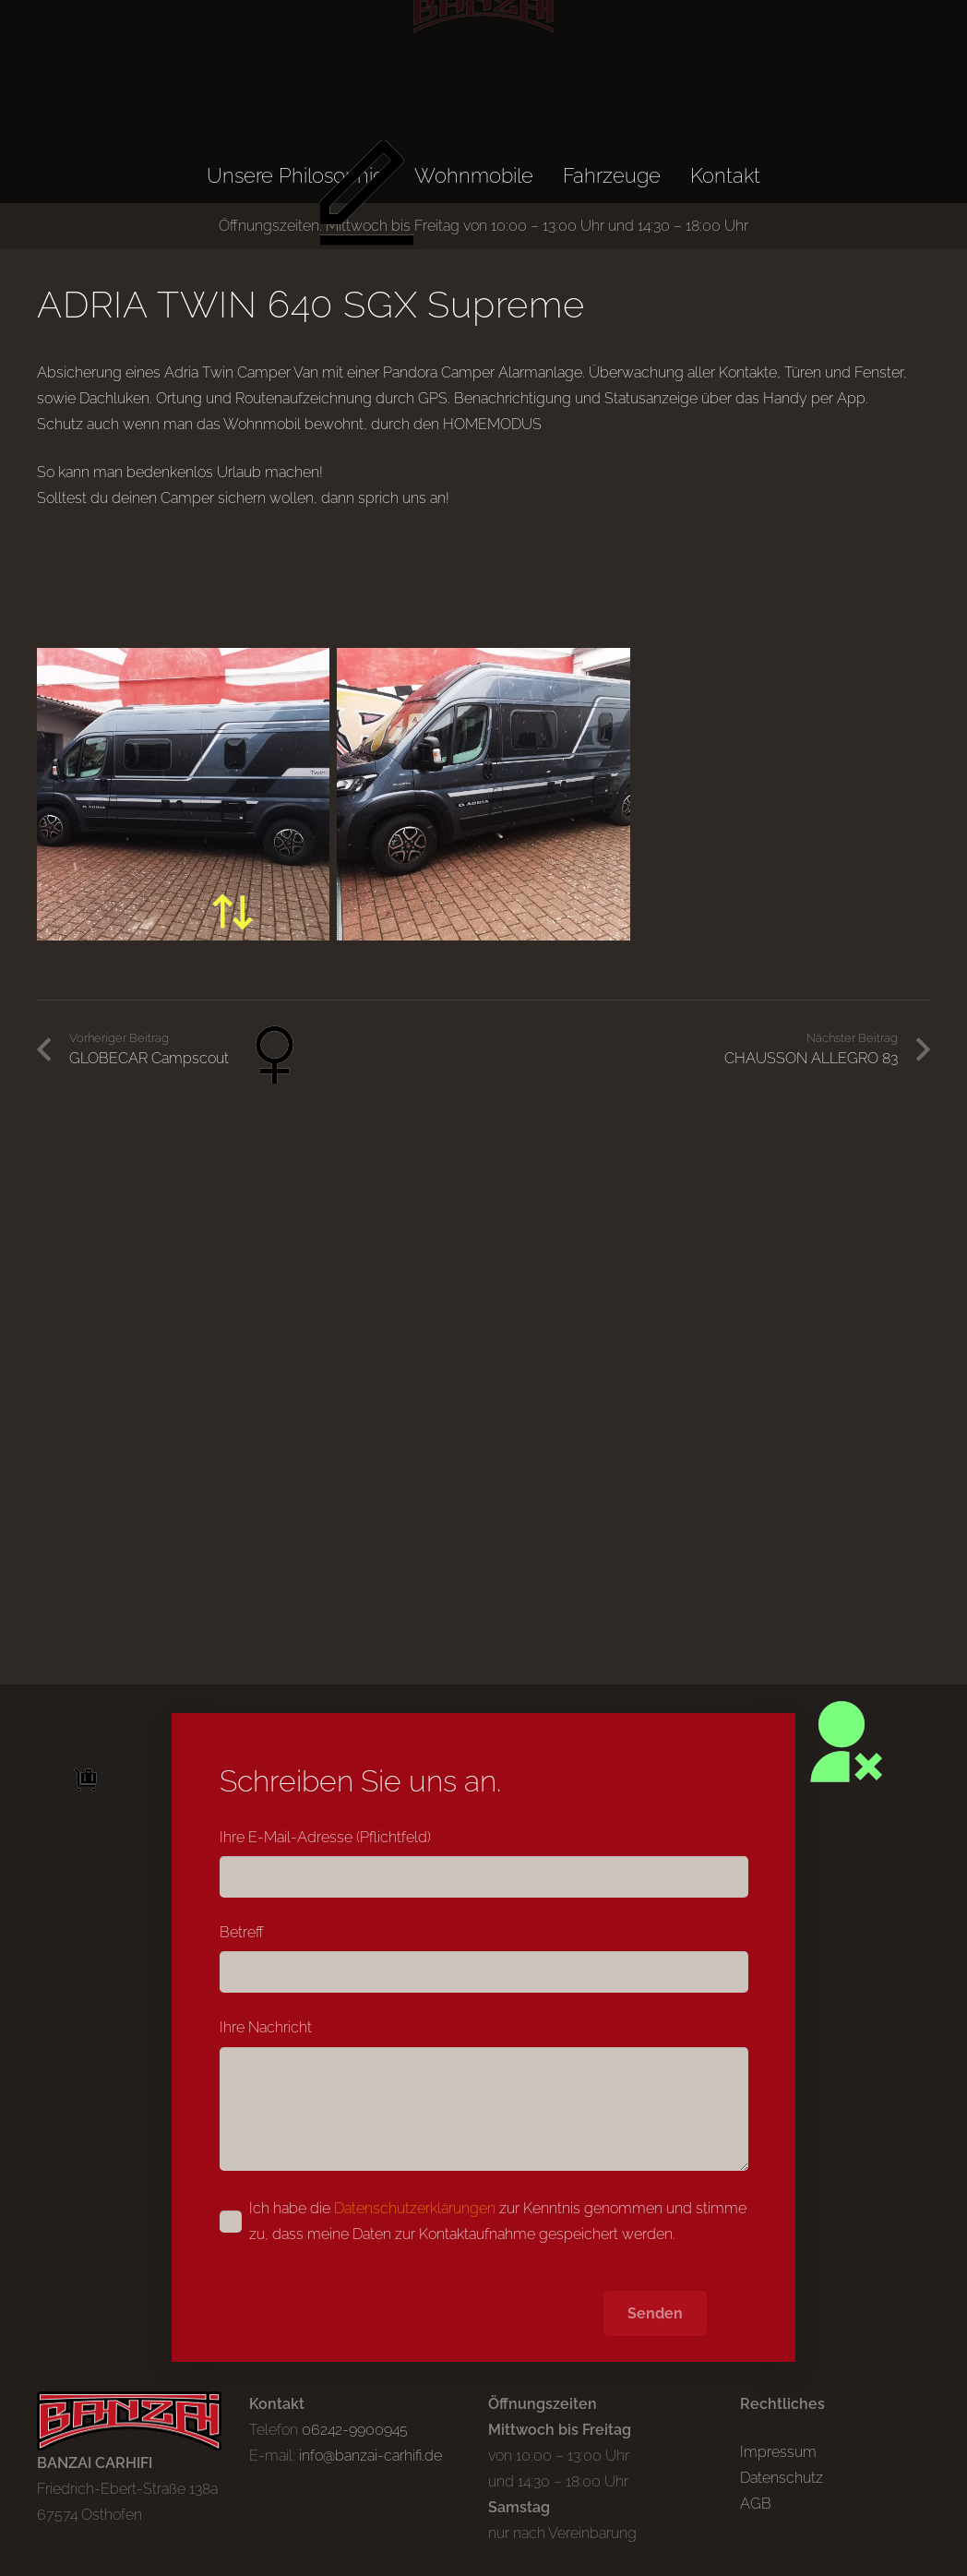  I want to click on unfollow a user, so click(842, 1743).